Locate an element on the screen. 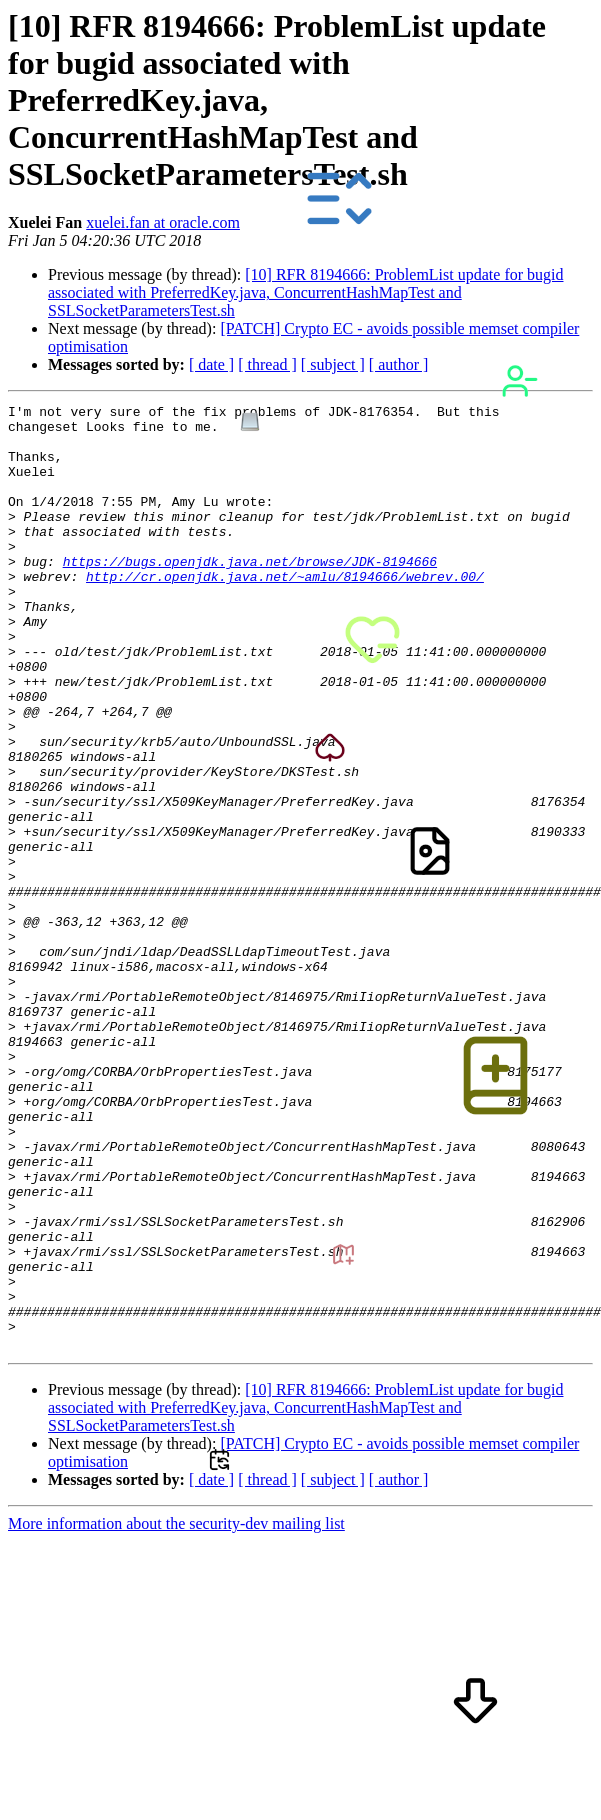 The height and width of the screenshot is (1820, 601). spade suit symbol for card games is located at coordinates (330, 747).